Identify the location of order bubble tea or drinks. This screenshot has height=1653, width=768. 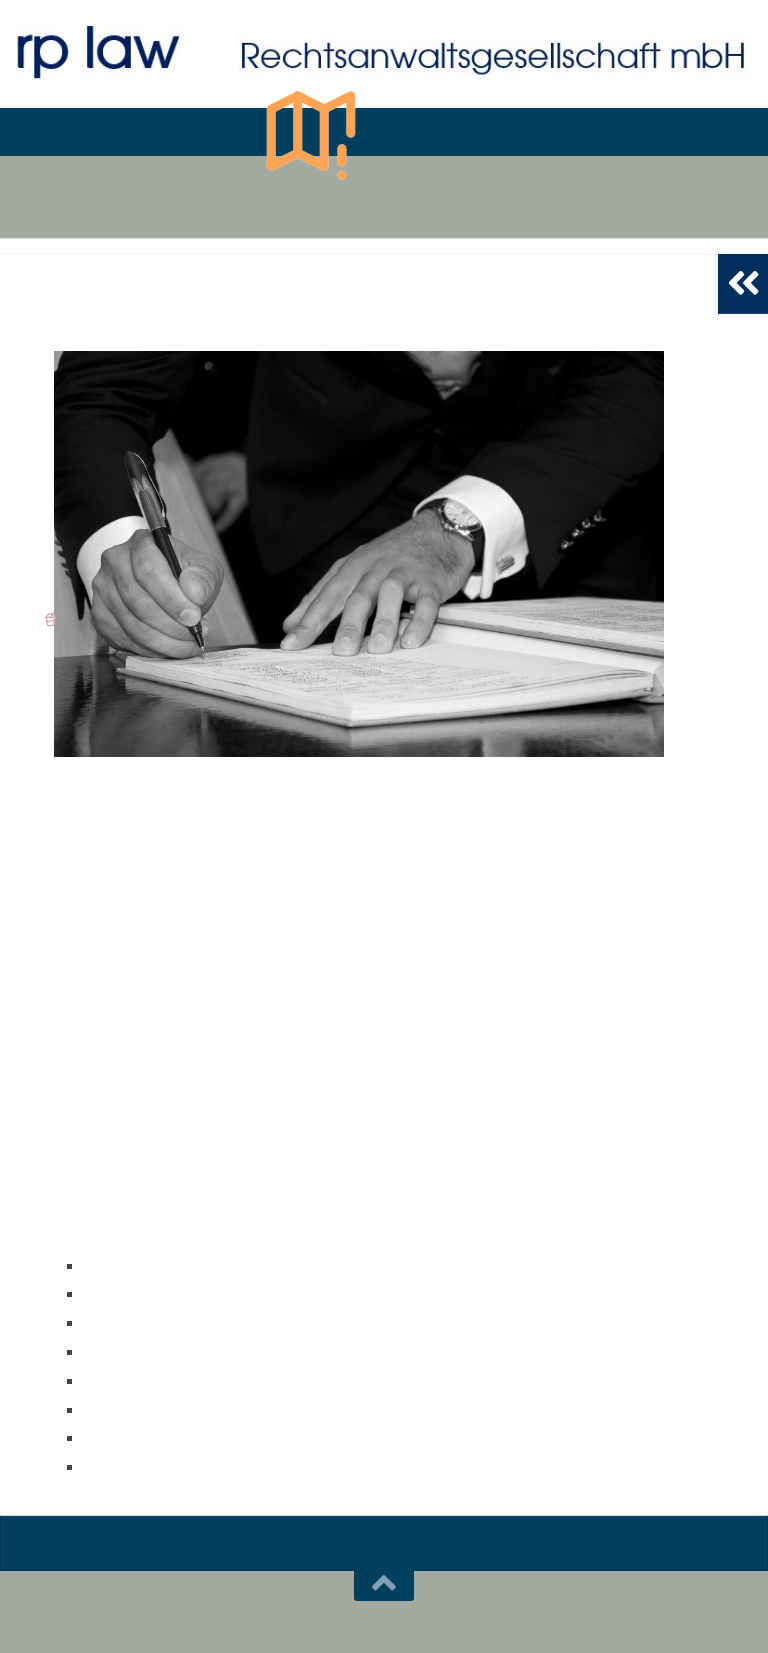
(50, 619).